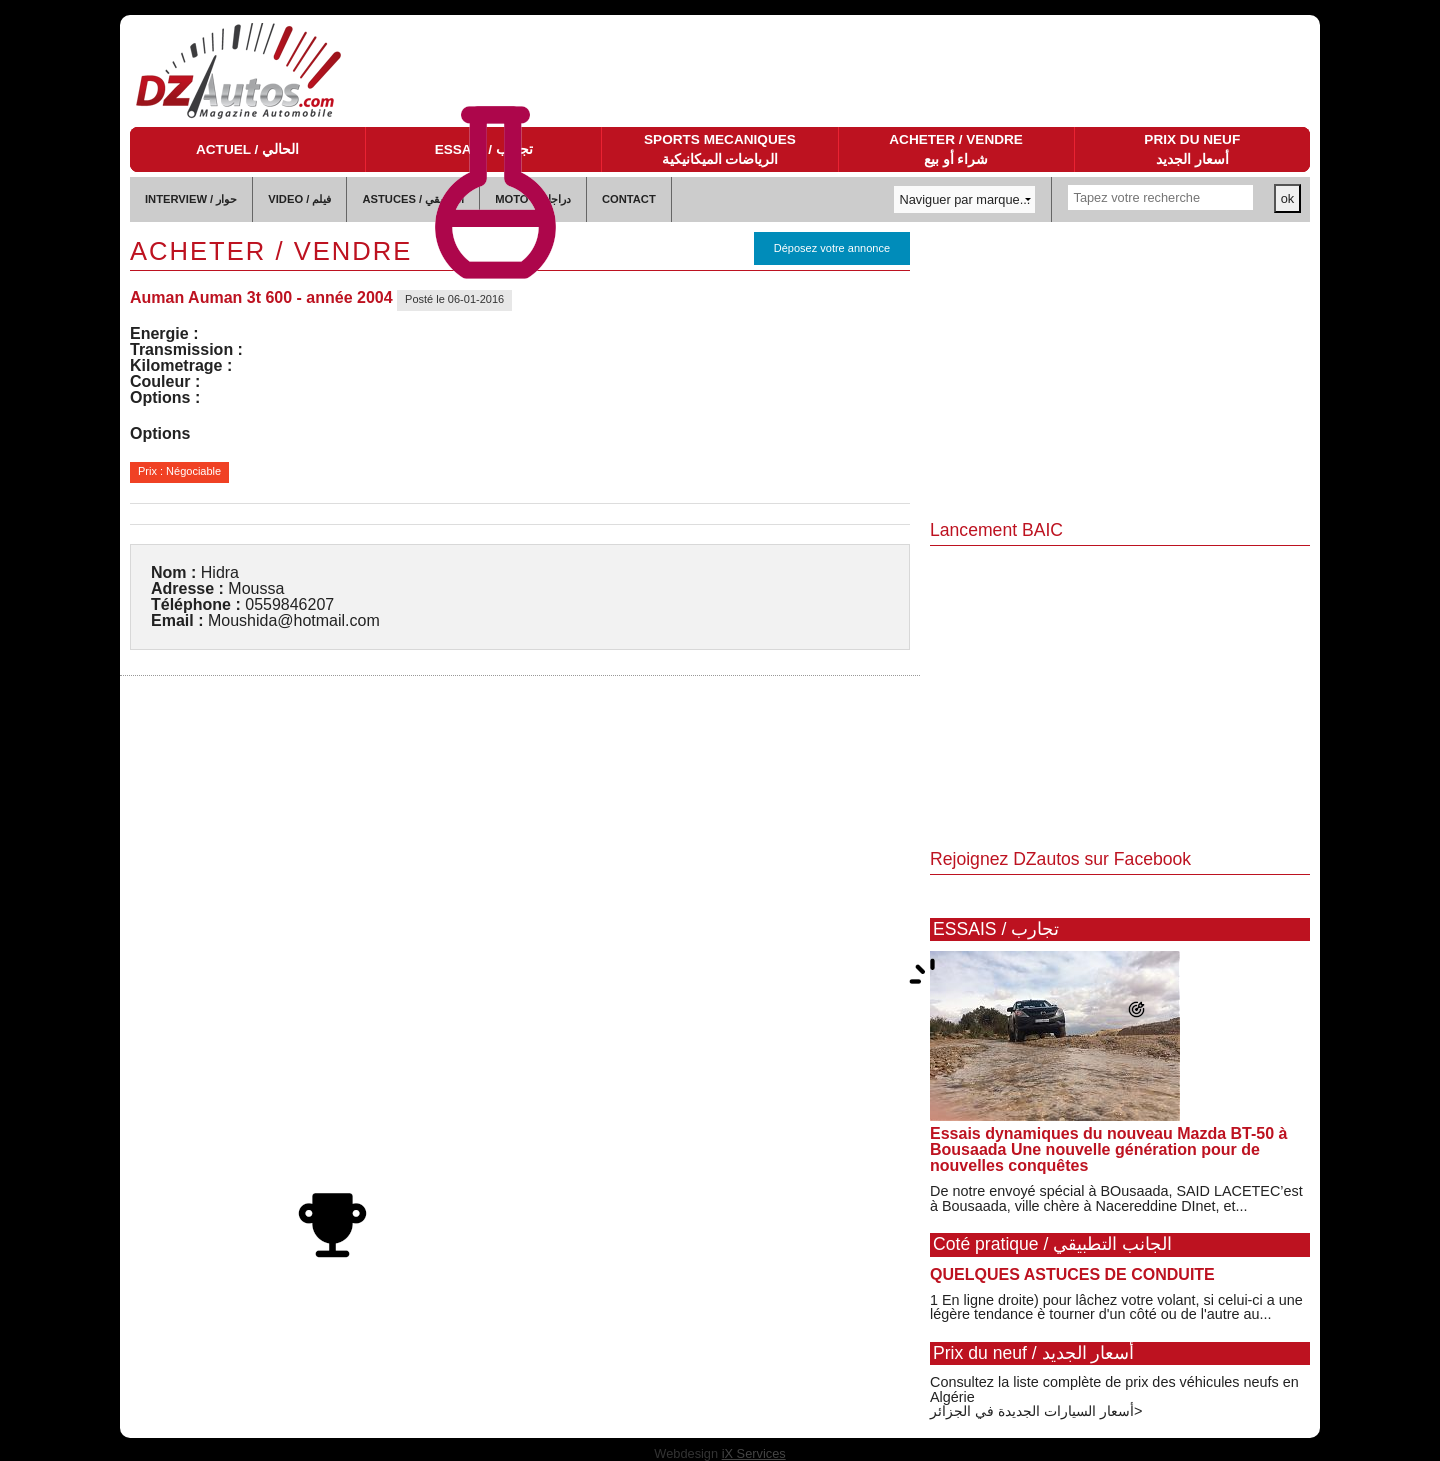 Image resolution: width=1440 pixels, height=1461 pixels. I want to click on access lab or experiment features, so click(495, 192).